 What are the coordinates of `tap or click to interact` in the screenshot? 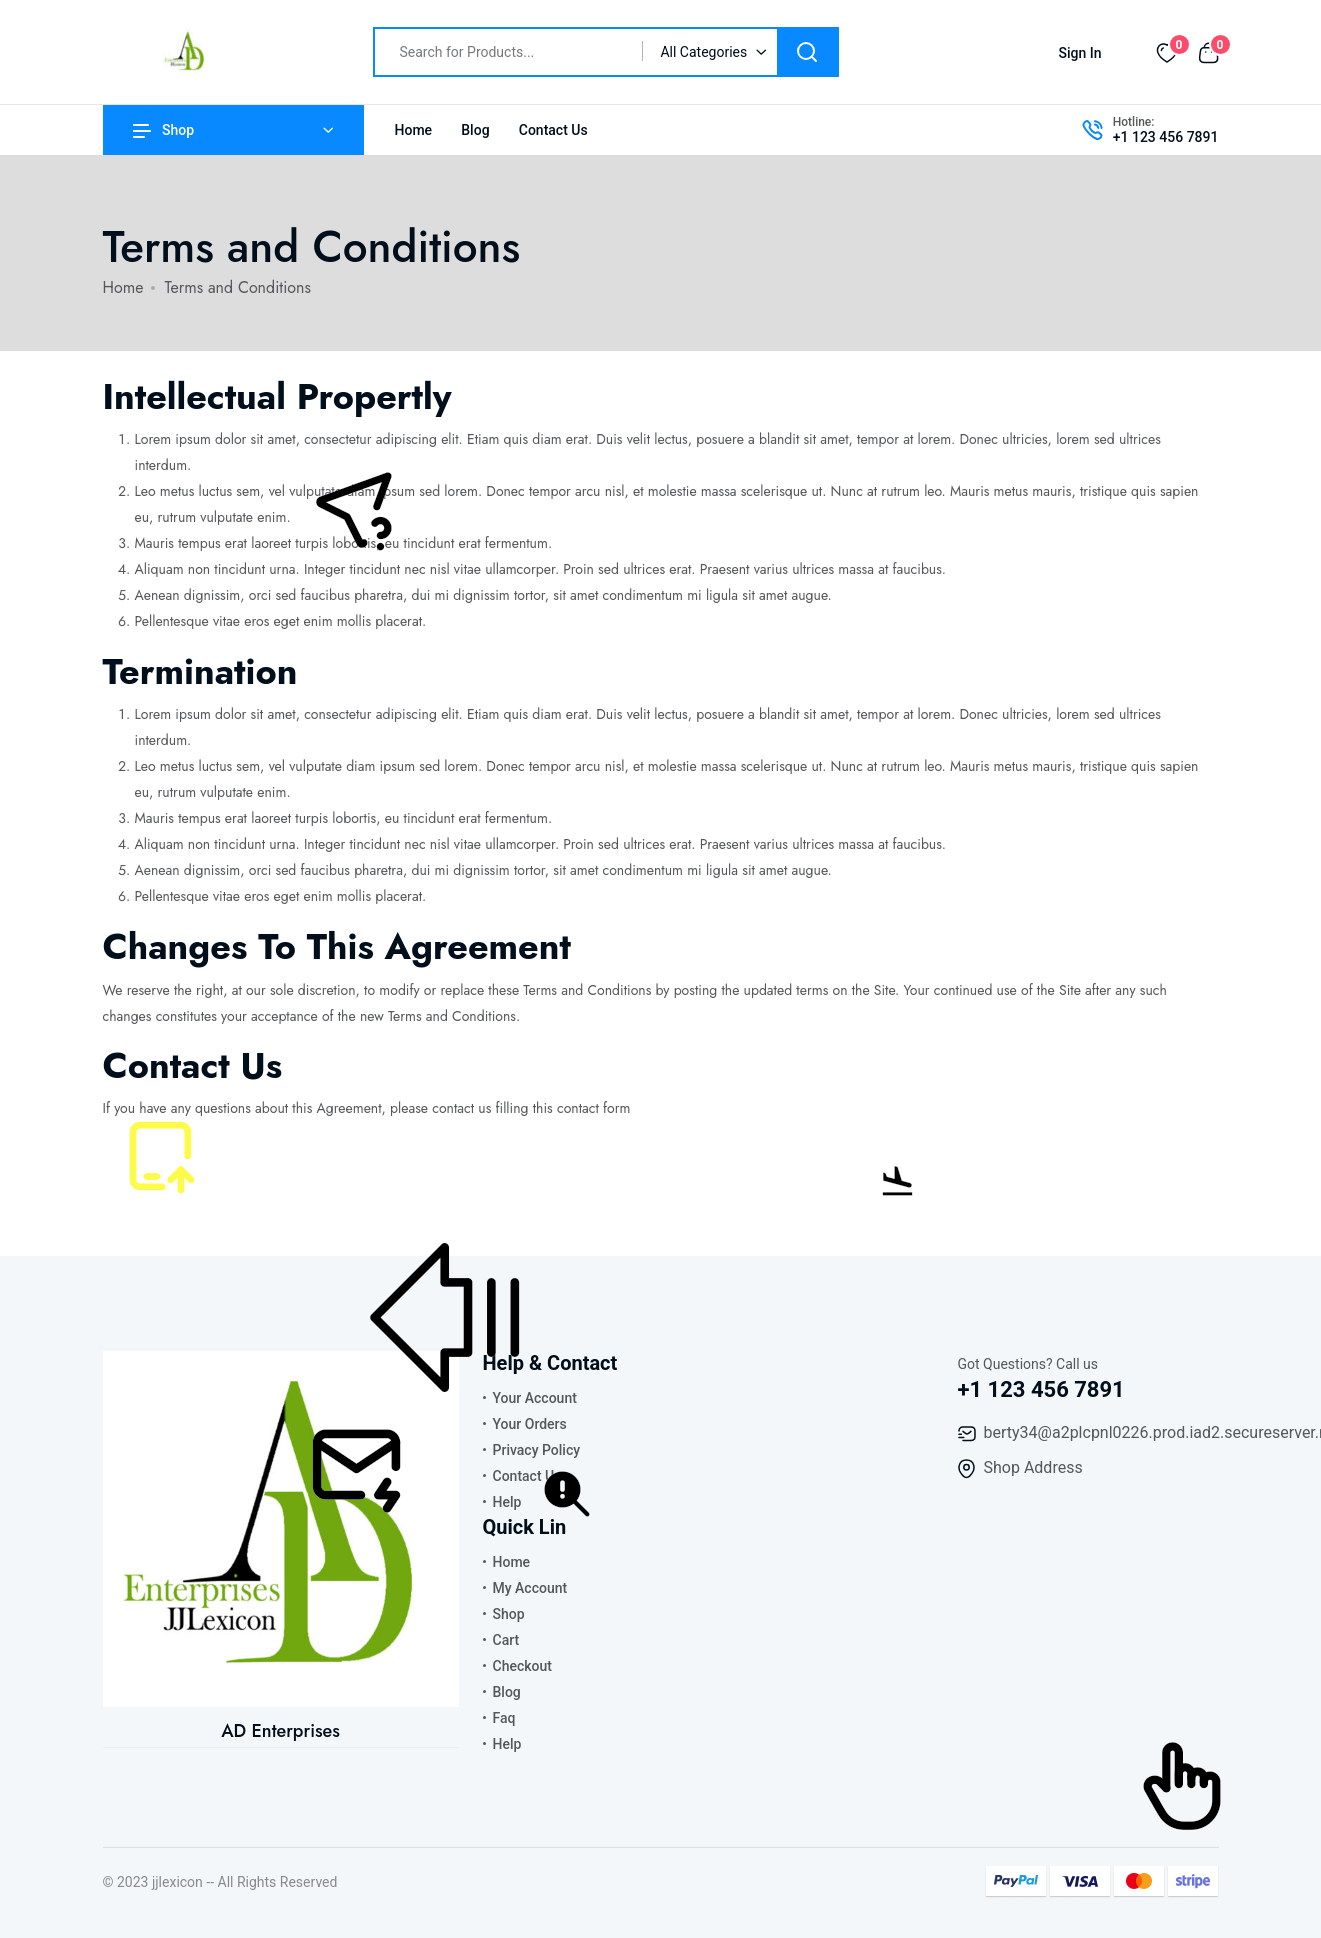 It's located at (1183, 1784).